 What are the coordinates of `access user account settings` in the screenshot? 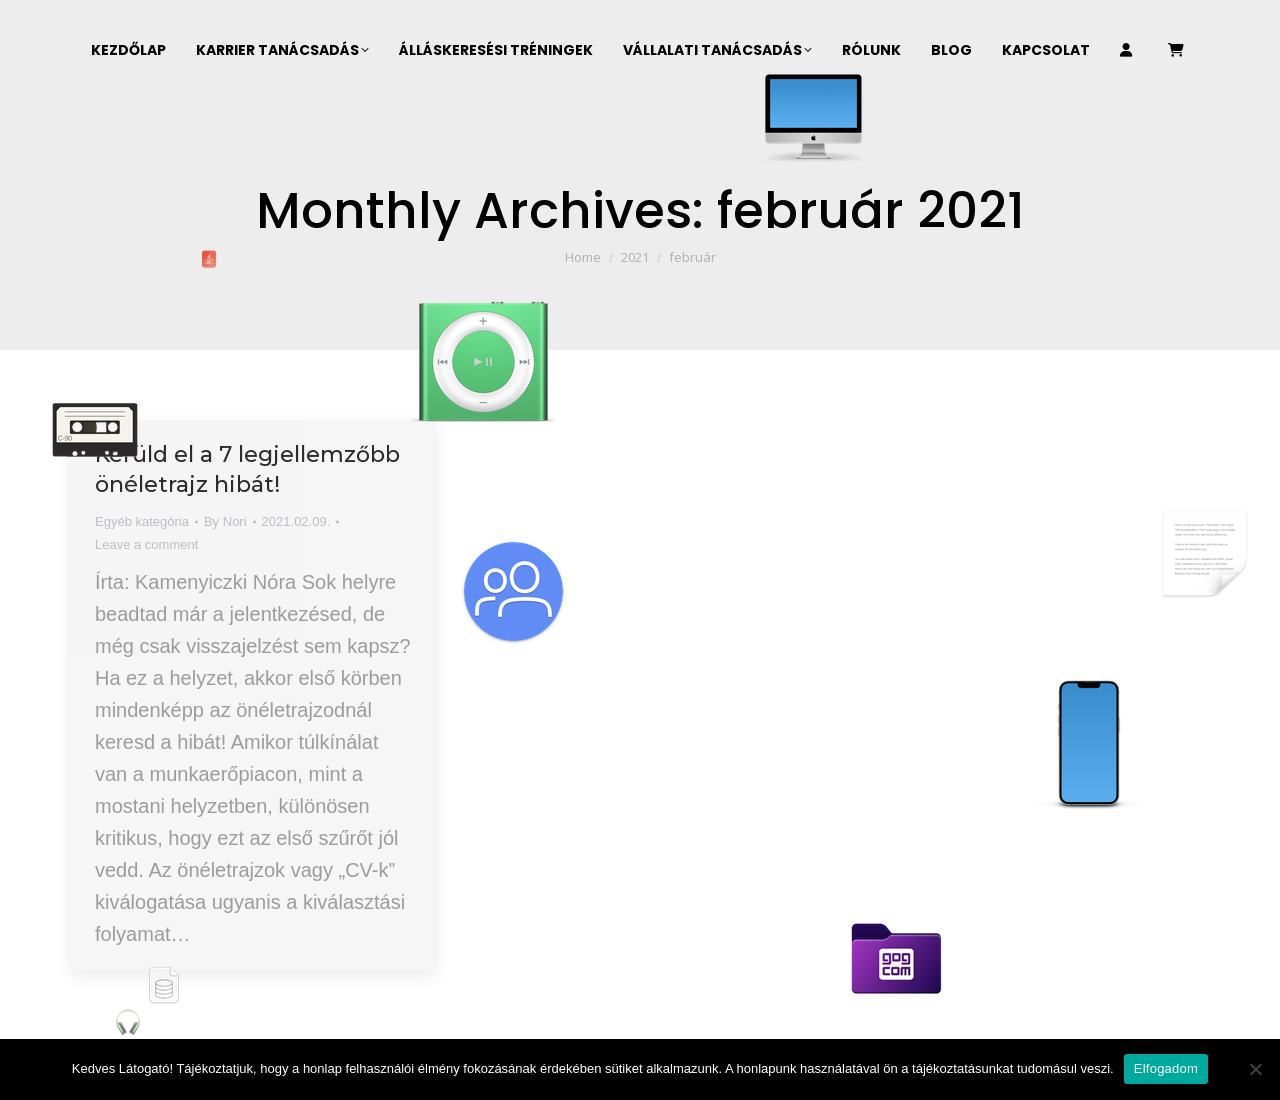 It's located at (513, 591).